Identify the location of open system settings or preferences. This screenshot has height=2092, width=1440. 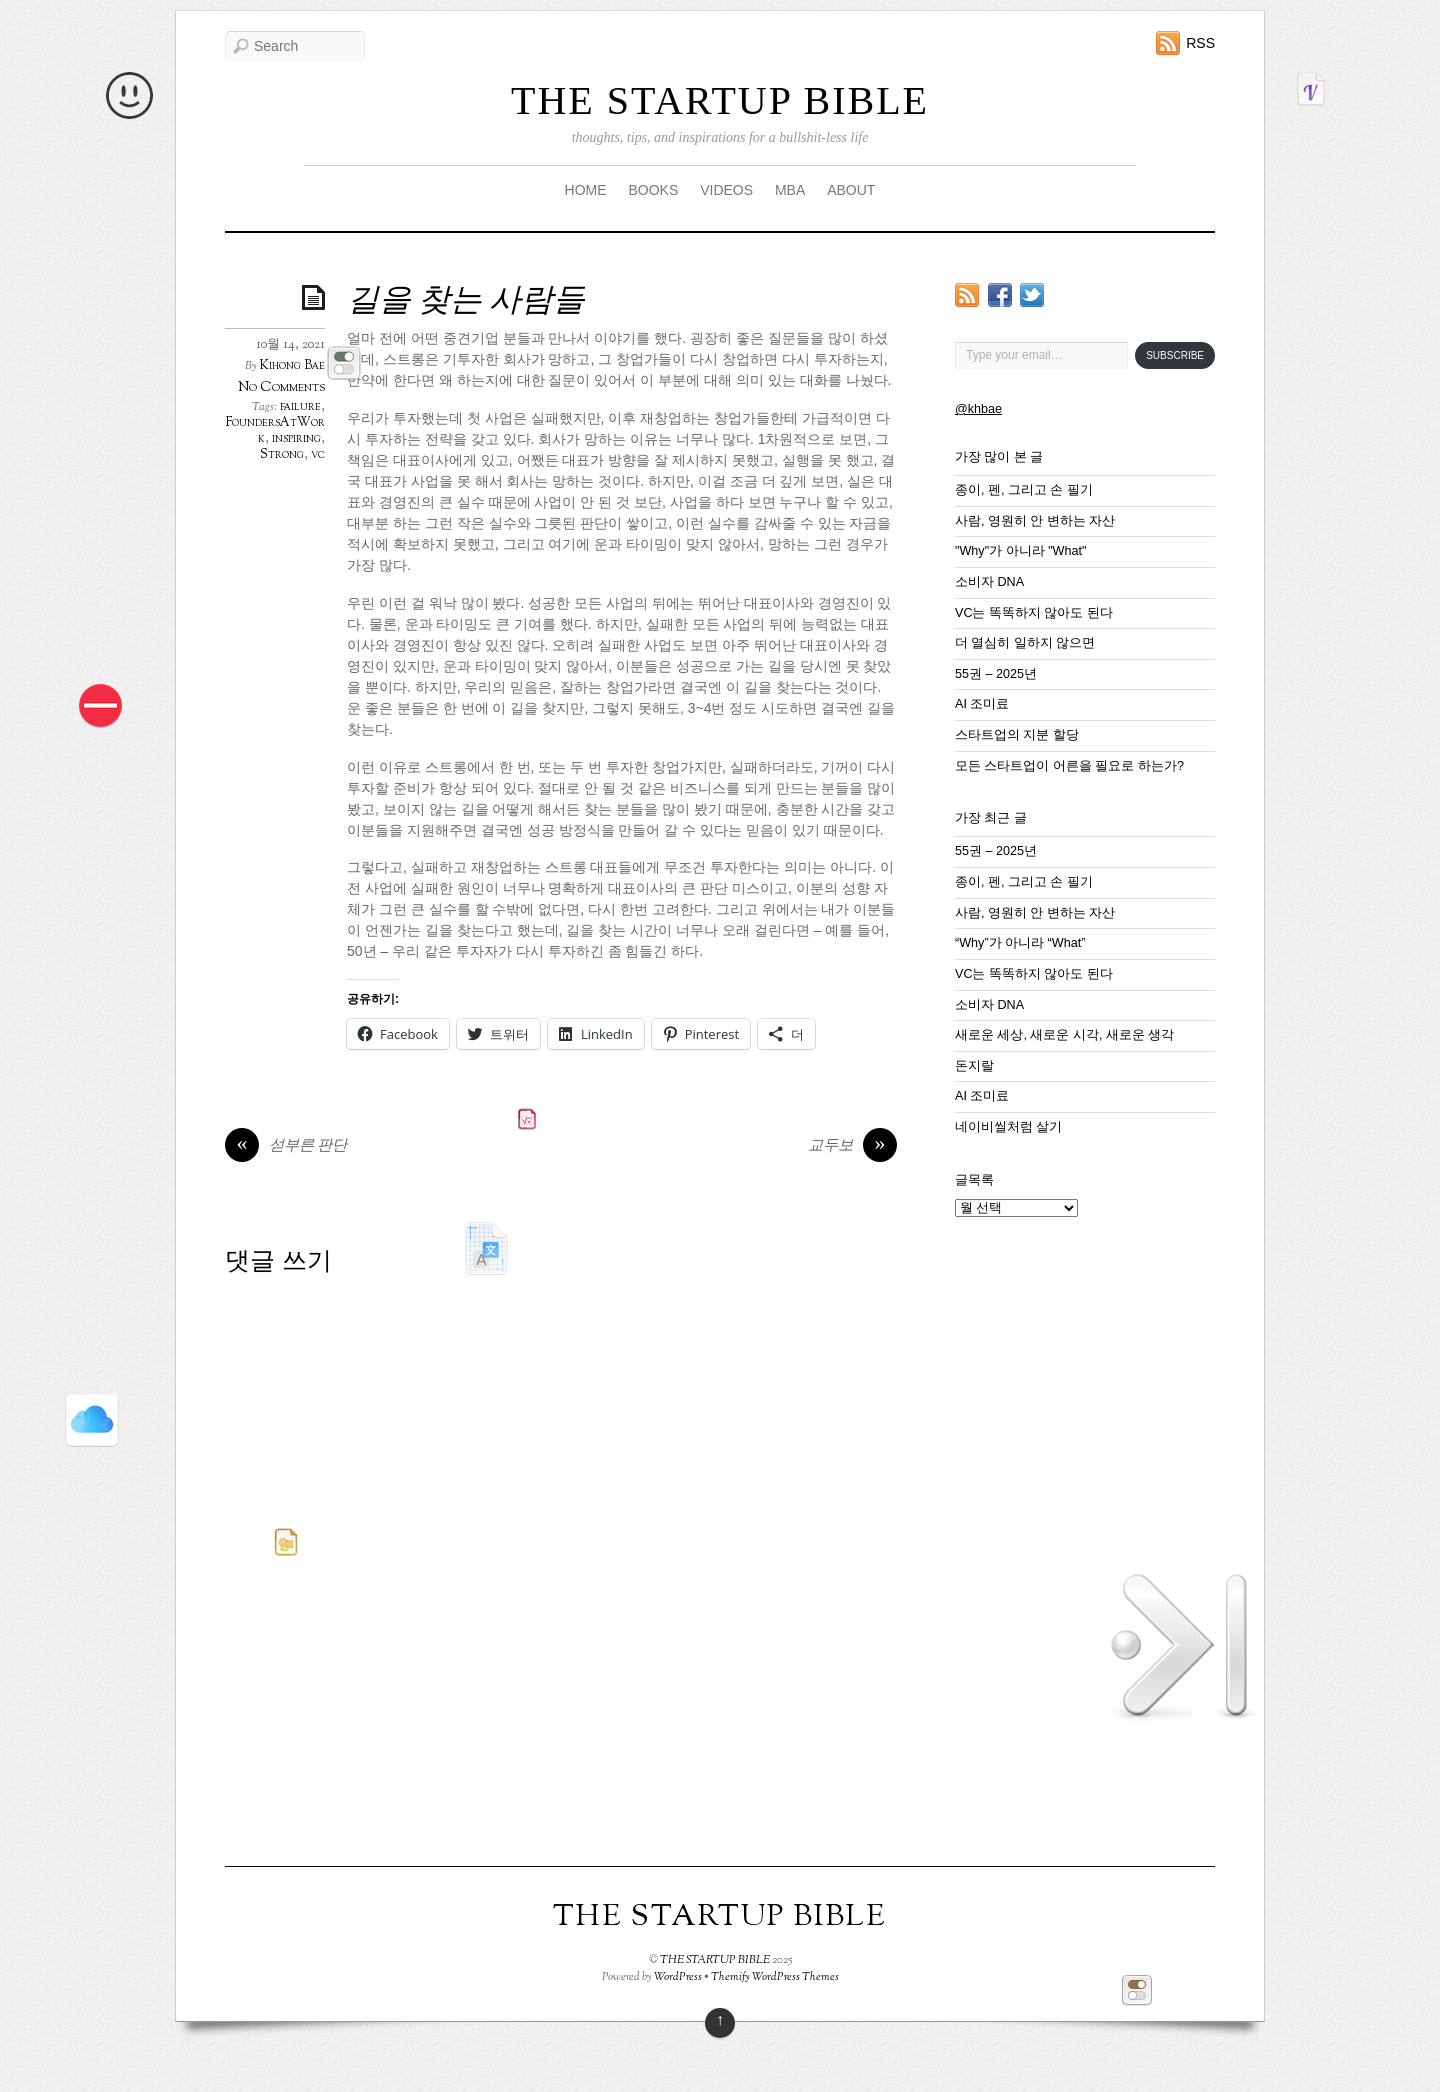
(1137, 1990).